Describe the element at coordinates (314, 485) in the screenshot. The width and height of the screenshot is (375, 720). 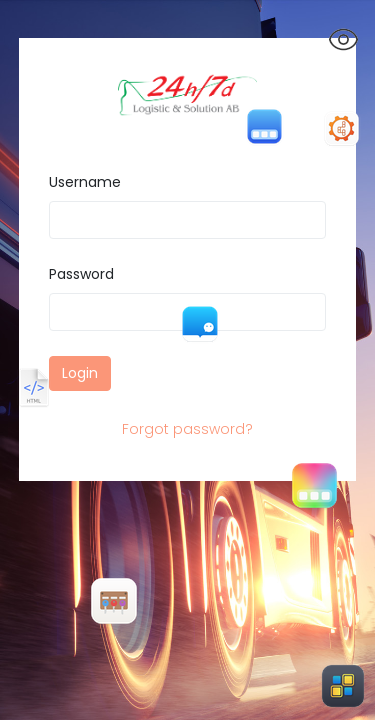
I see `adjust display color and calibration settings` at that location.